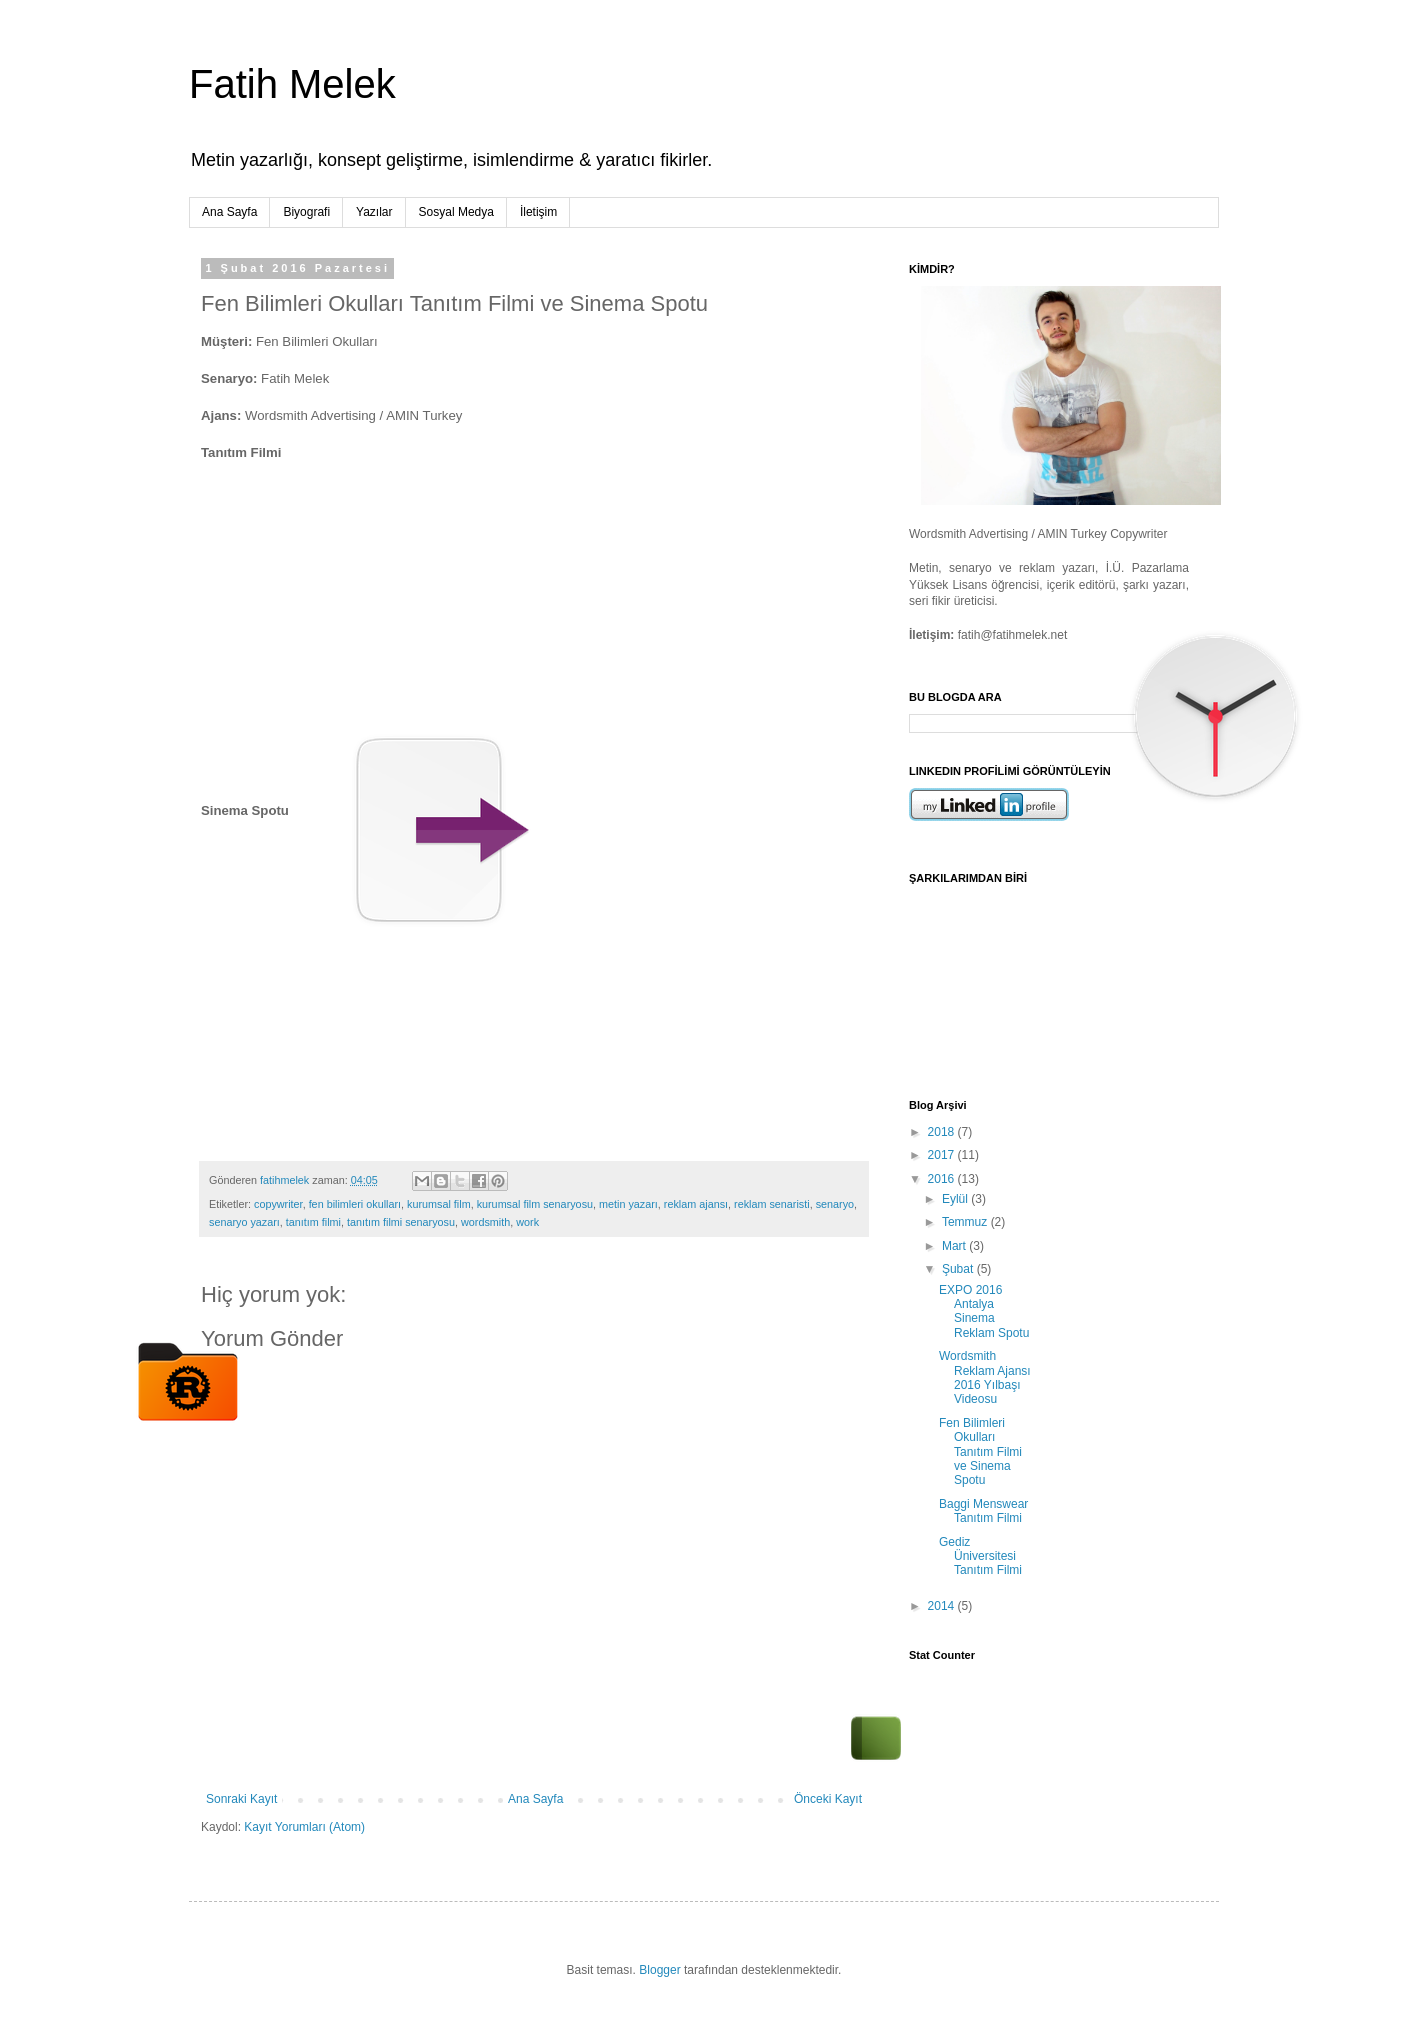 The width and height of the screenshot is (1408, 2018). I want to click on open folder containing rust programming projects, so click(187, 1384).